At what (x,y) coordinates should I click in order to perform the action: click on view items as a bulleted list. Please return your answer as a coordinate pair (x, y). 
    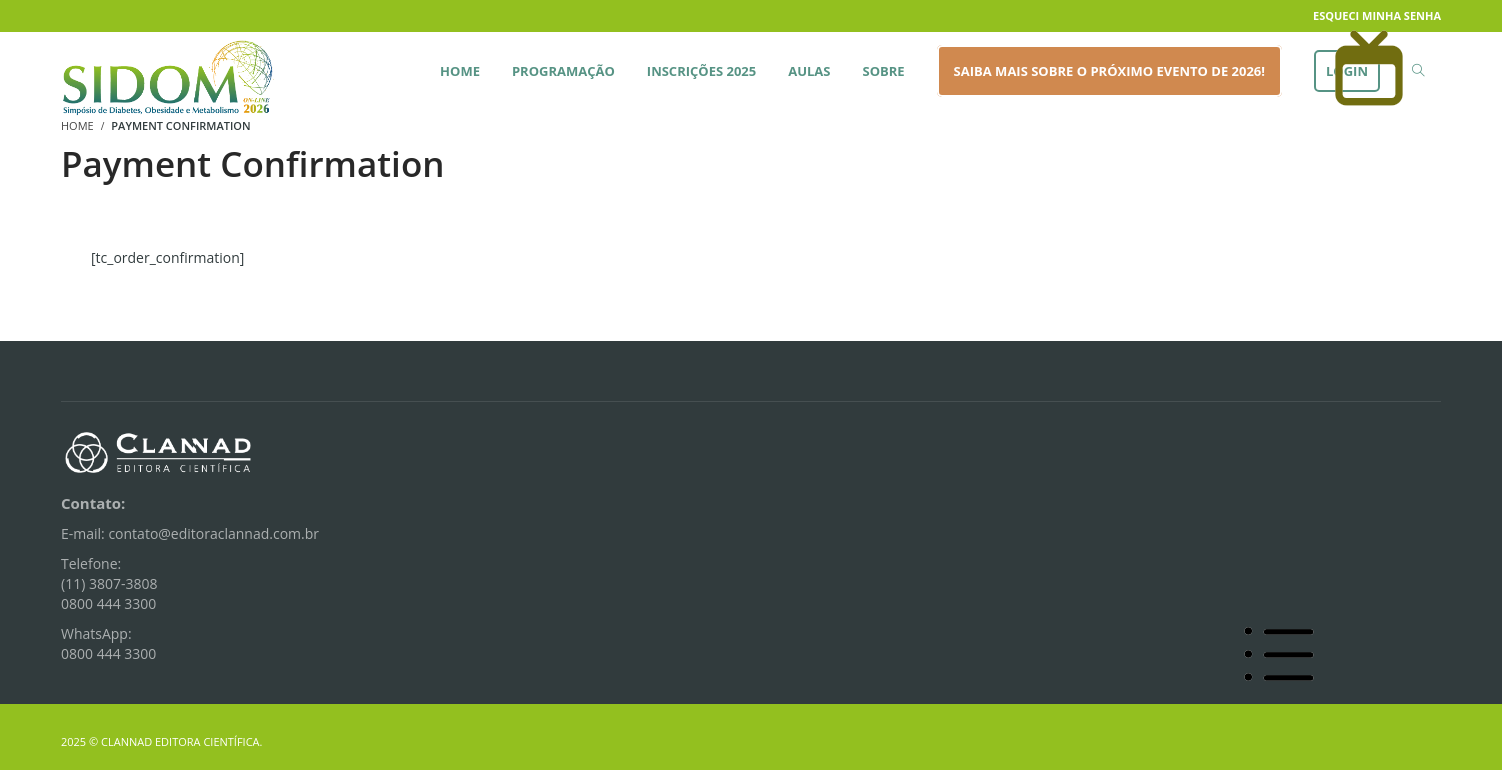
    Looking at the image, I should click on (1279, 654).